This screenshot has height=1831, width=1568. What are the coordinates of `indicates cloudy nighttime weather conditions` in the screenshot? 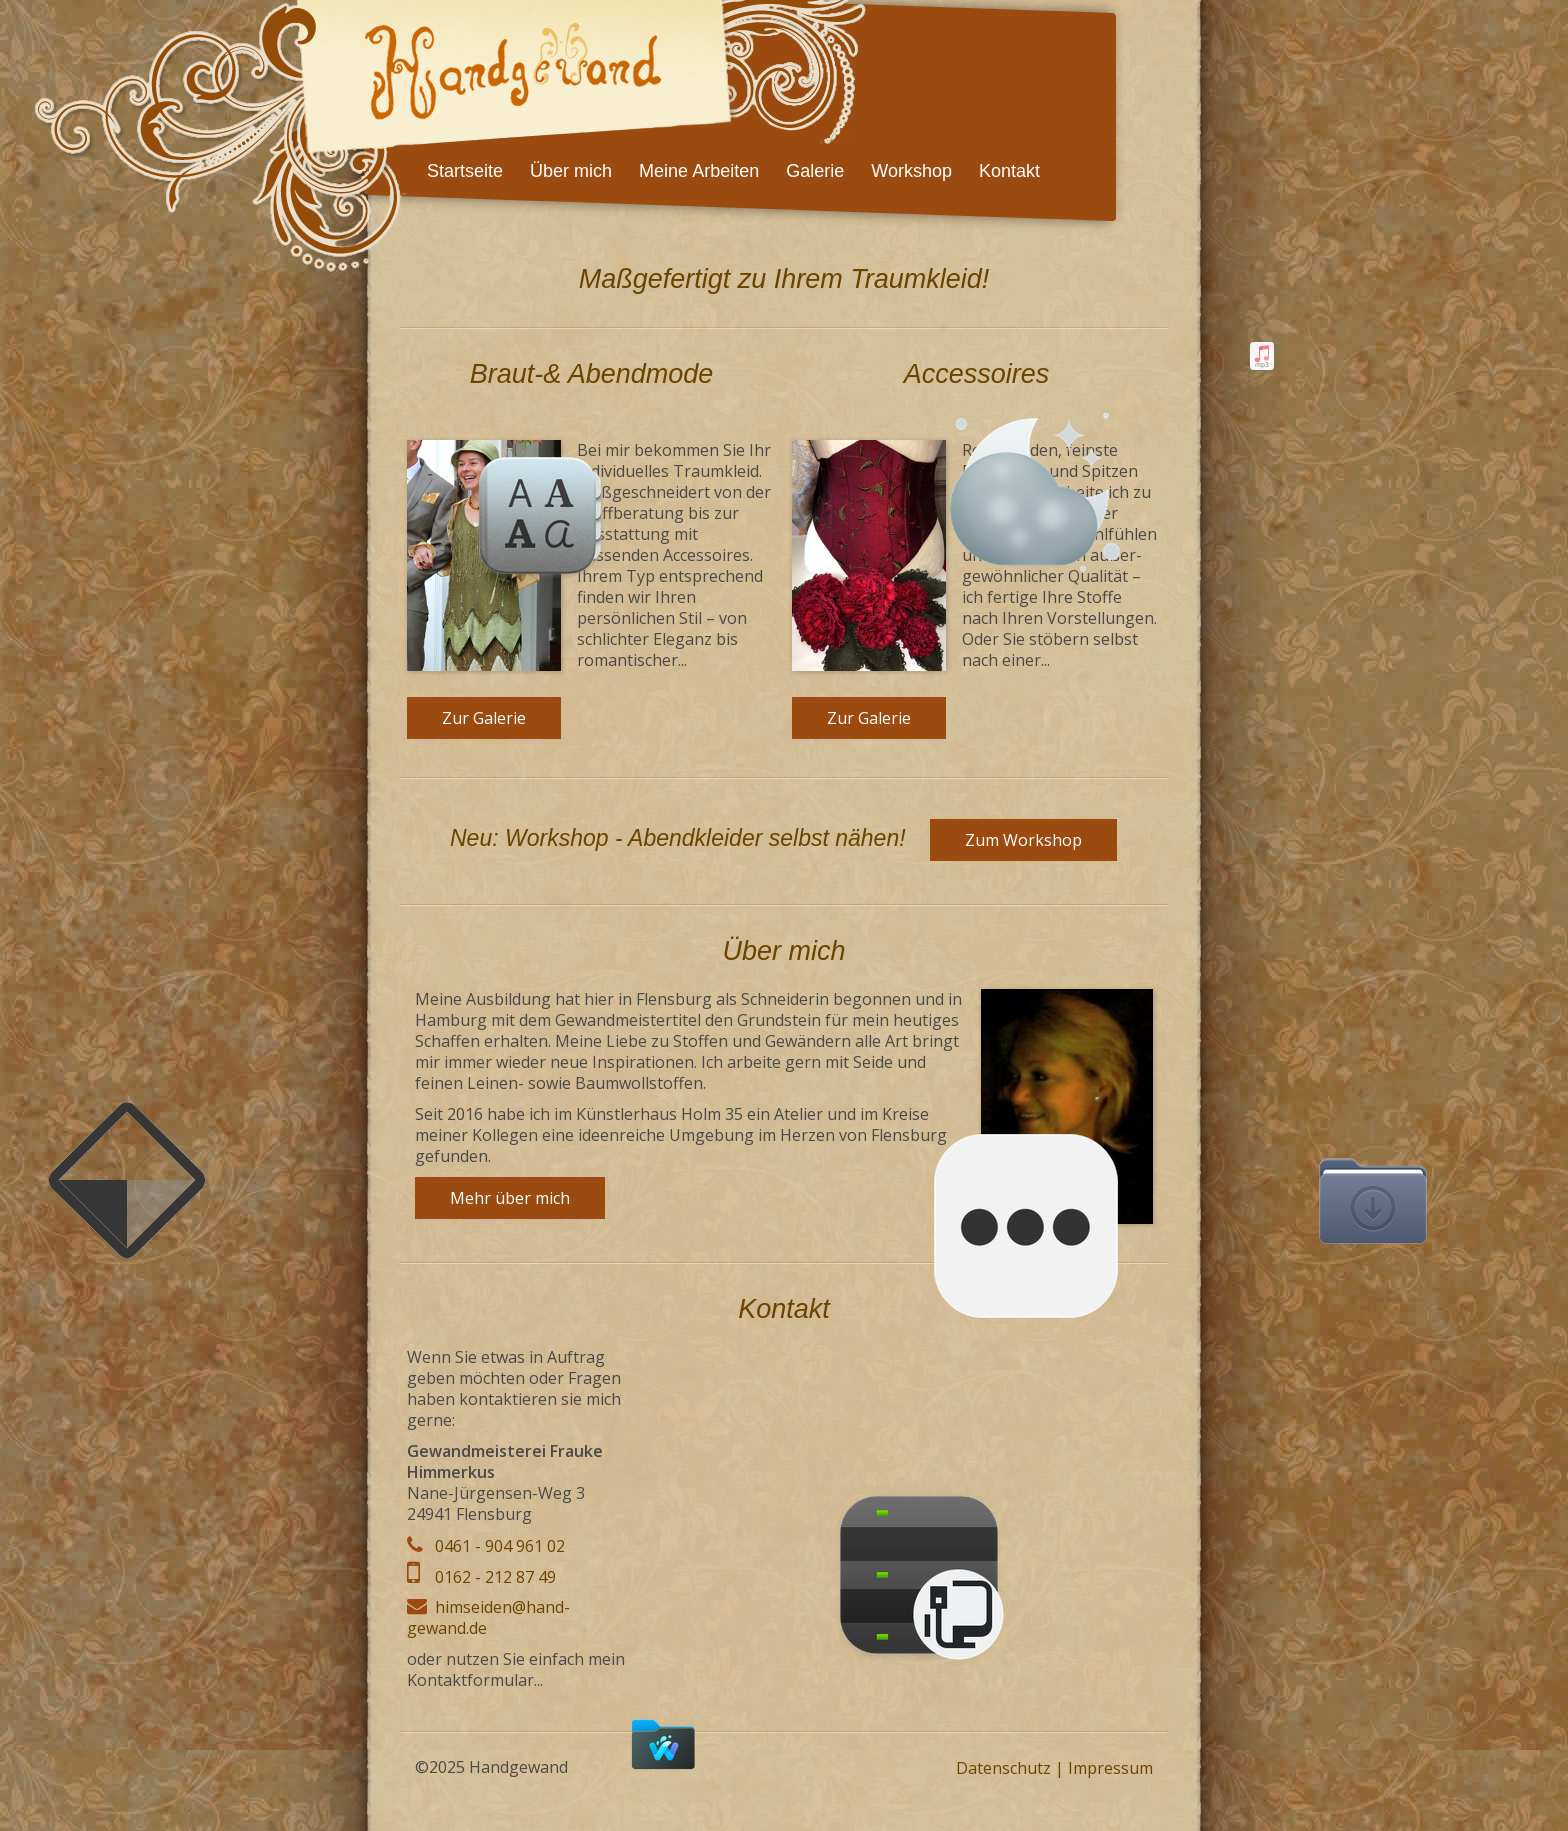 It's located at (1035, 492).